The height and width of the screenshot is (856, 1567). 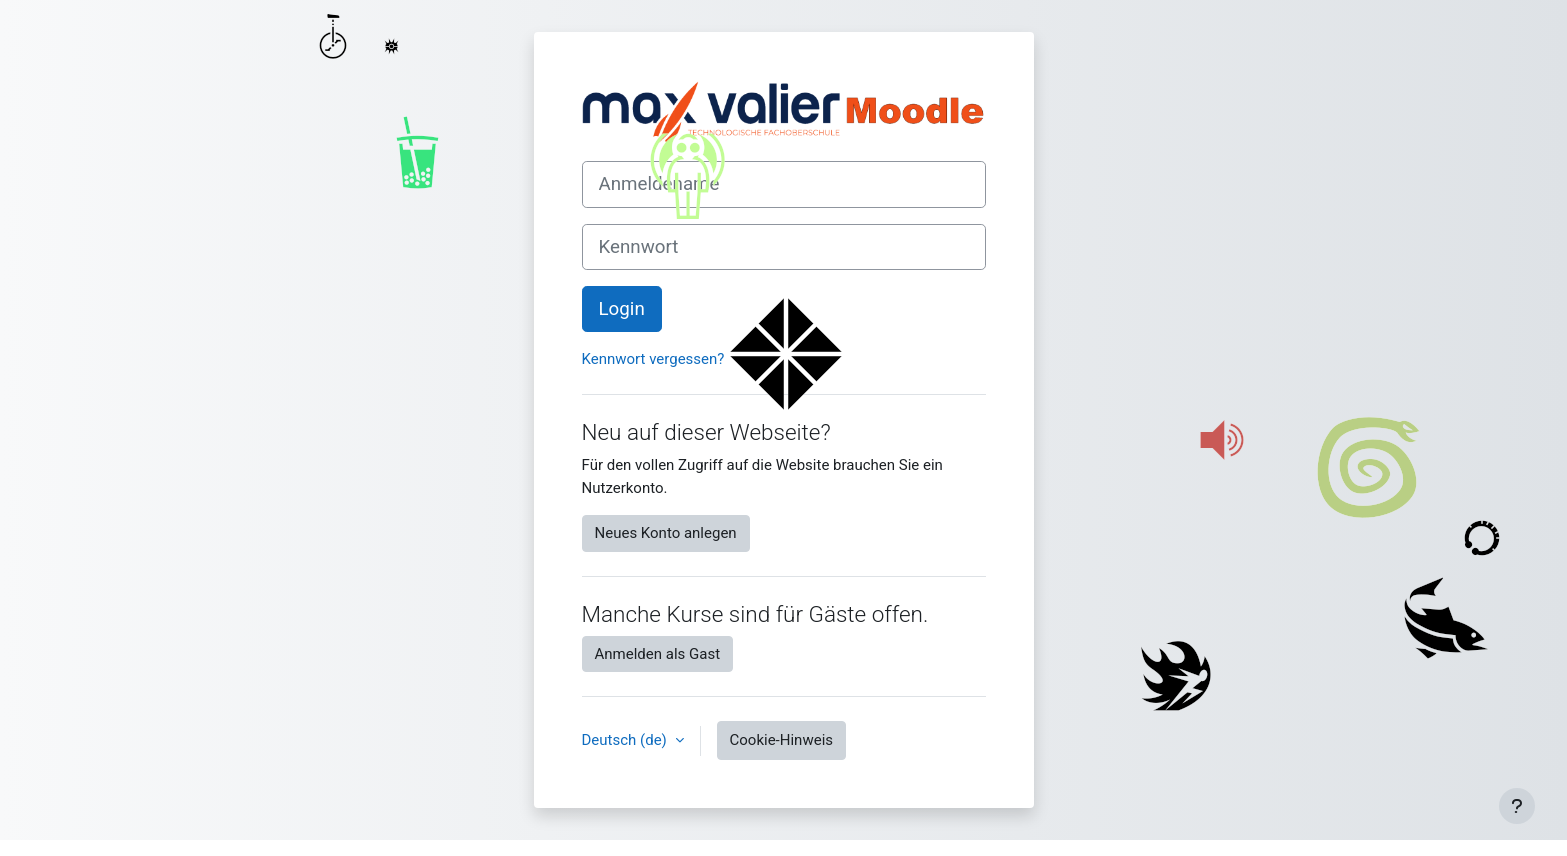 I want to click on select salmon as an ingredient, so click(x=1446, y=618).